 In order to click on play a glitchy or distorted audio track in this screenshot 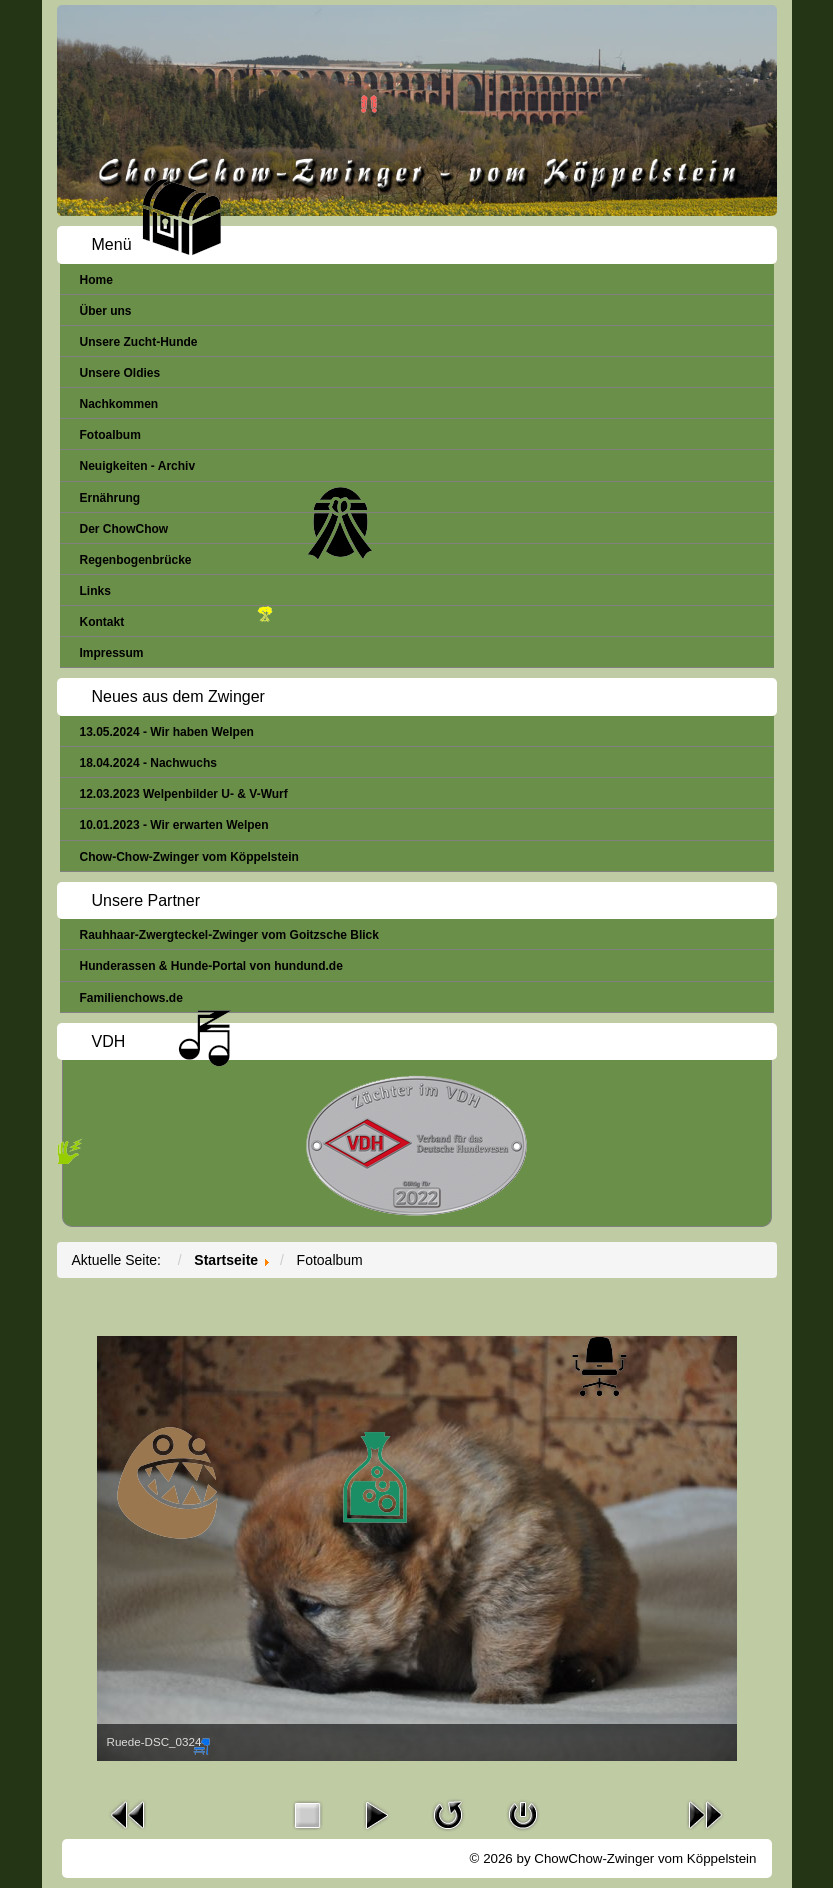, I will do `click(205, 1038)`.